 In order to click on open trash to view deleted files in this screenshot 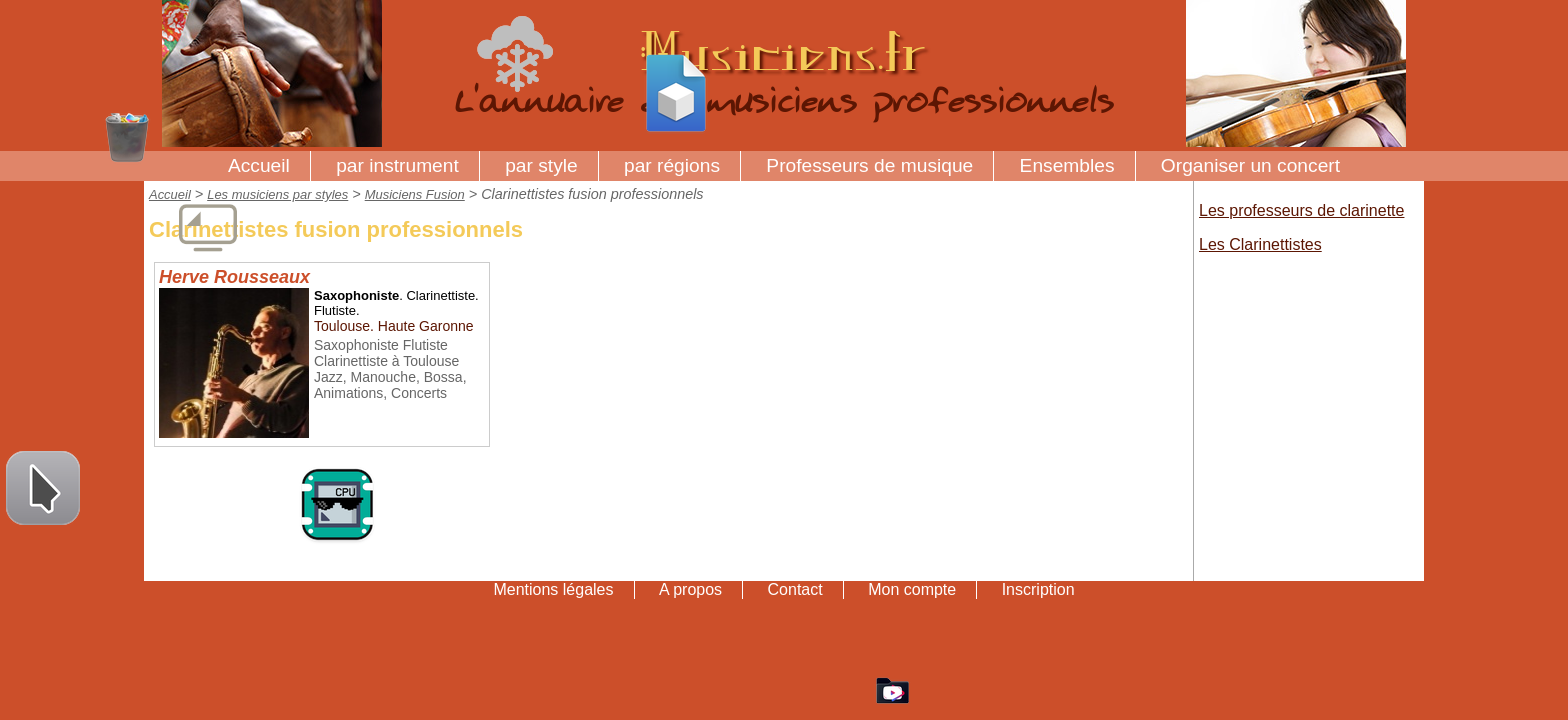, I will do `click(127, 138)`.